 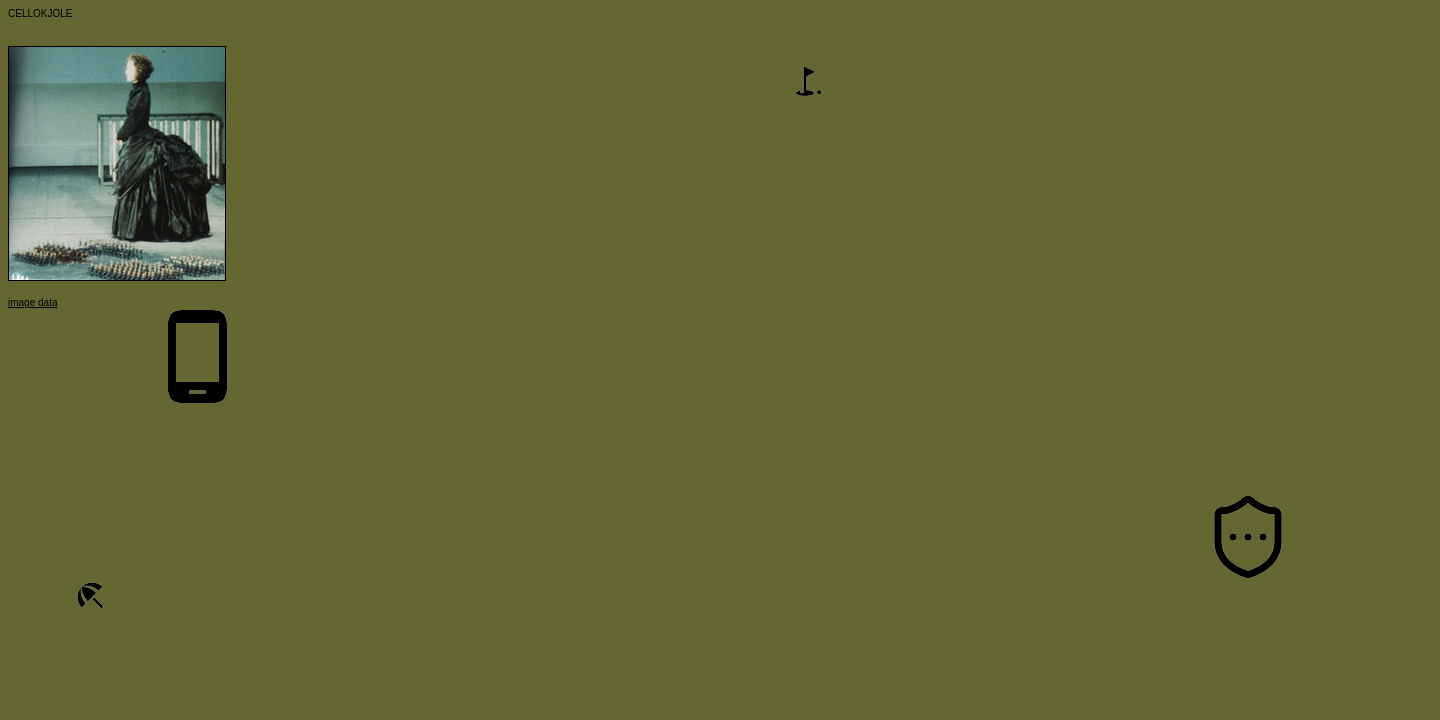 I want to click on access beach or vacation-related information, so click(x=90, y=595).